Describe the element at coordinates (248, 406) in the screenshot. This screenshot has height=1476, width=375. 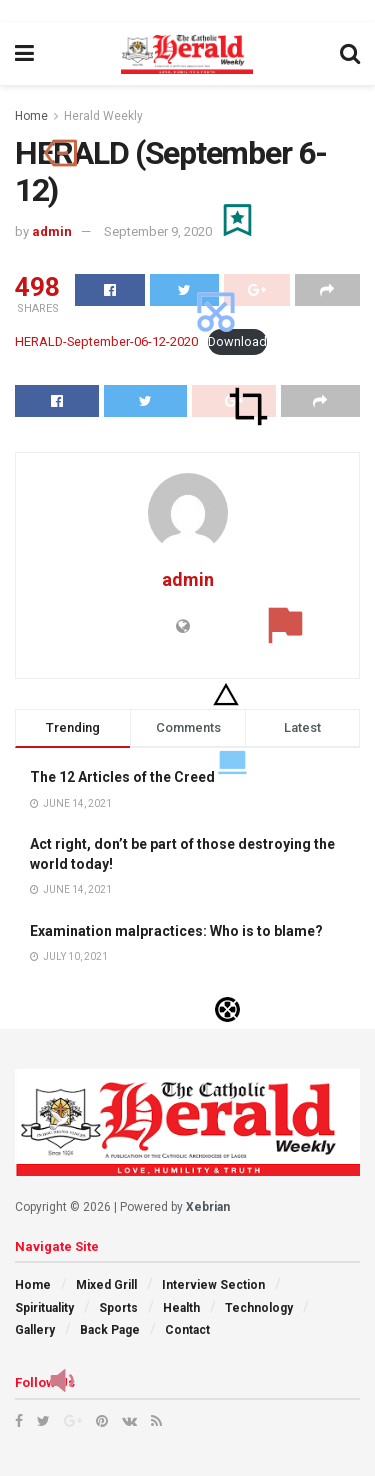
I see `crop an image or photo` at that location.